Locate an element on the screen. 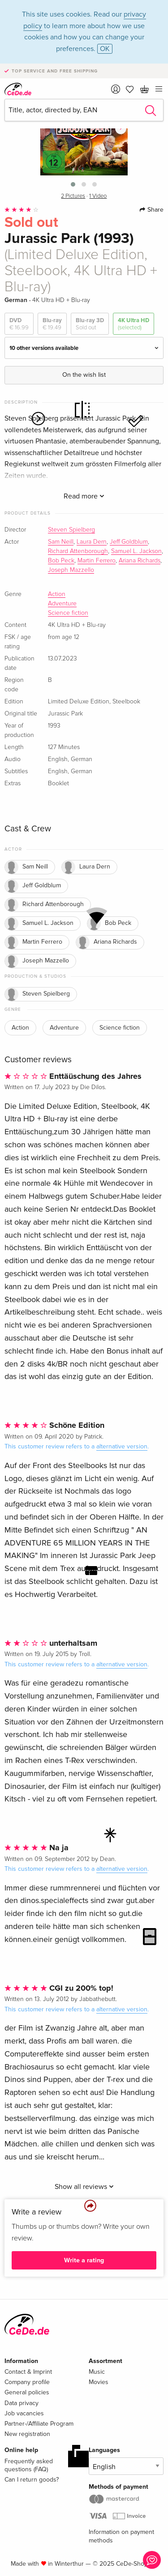  indicates unread mail in your mailbox is located at coordinates (78, 2457).